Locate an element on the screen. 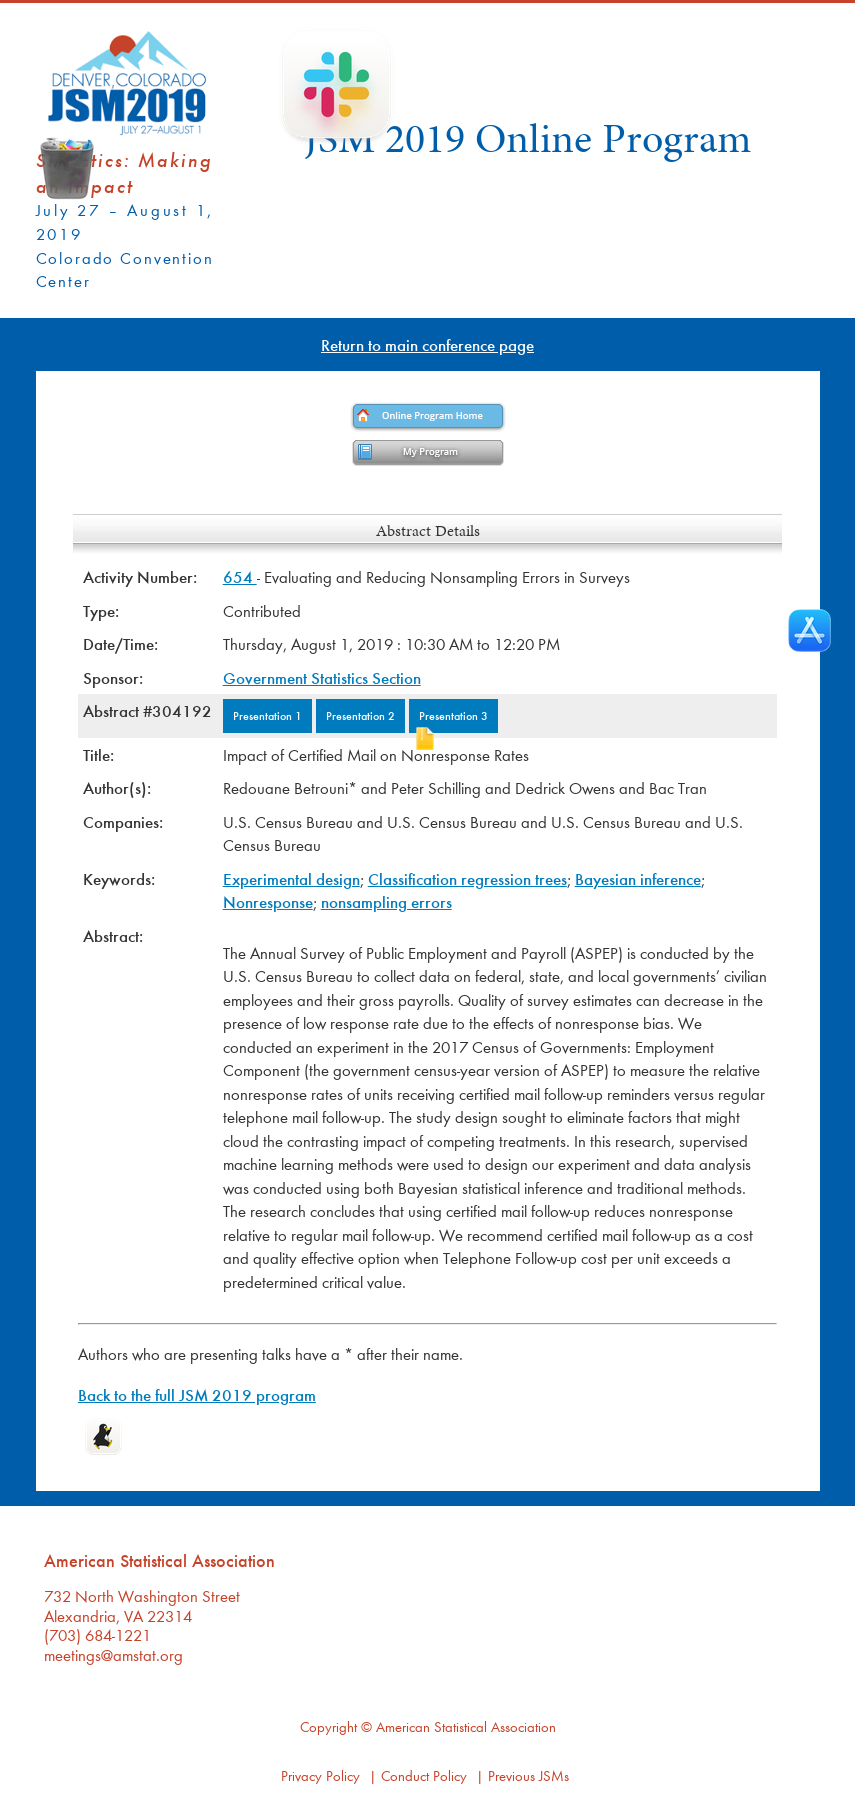  a compressed gzip archive file is located at coordinates (425, 739).